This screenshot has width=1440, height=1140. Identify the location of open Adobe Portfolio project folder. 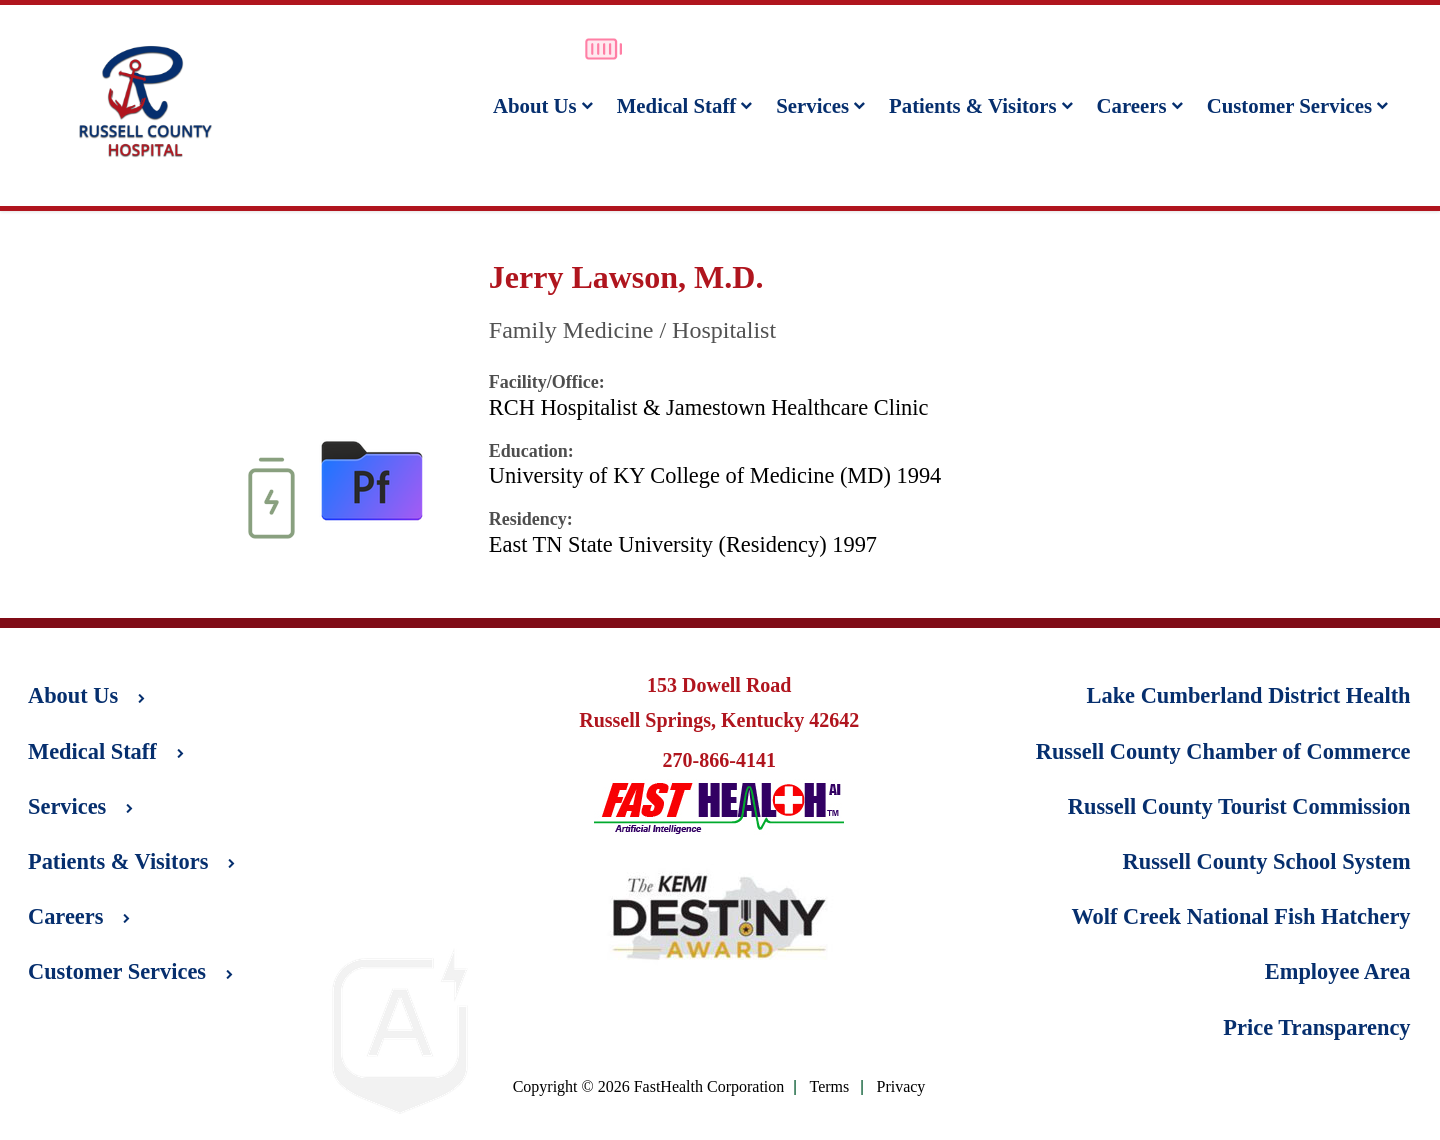
(371, 483).